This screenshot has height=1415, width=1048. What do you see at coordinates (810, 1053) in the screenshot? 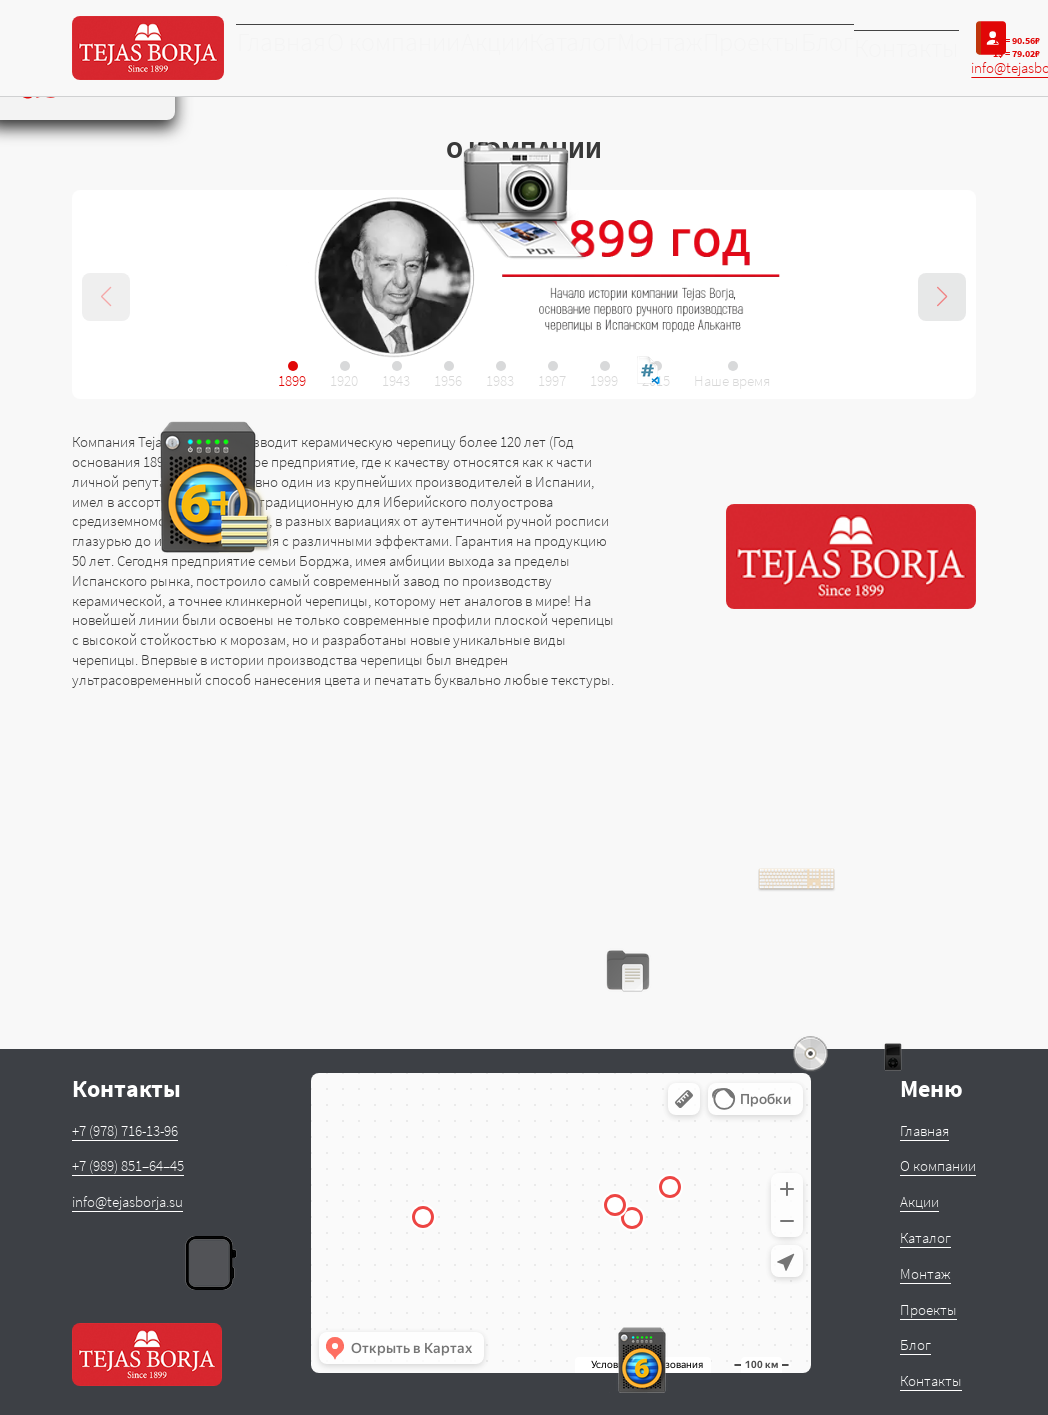
I see `indicates a DVD-ROM drive or disc` at bounding box center [810, 1053].